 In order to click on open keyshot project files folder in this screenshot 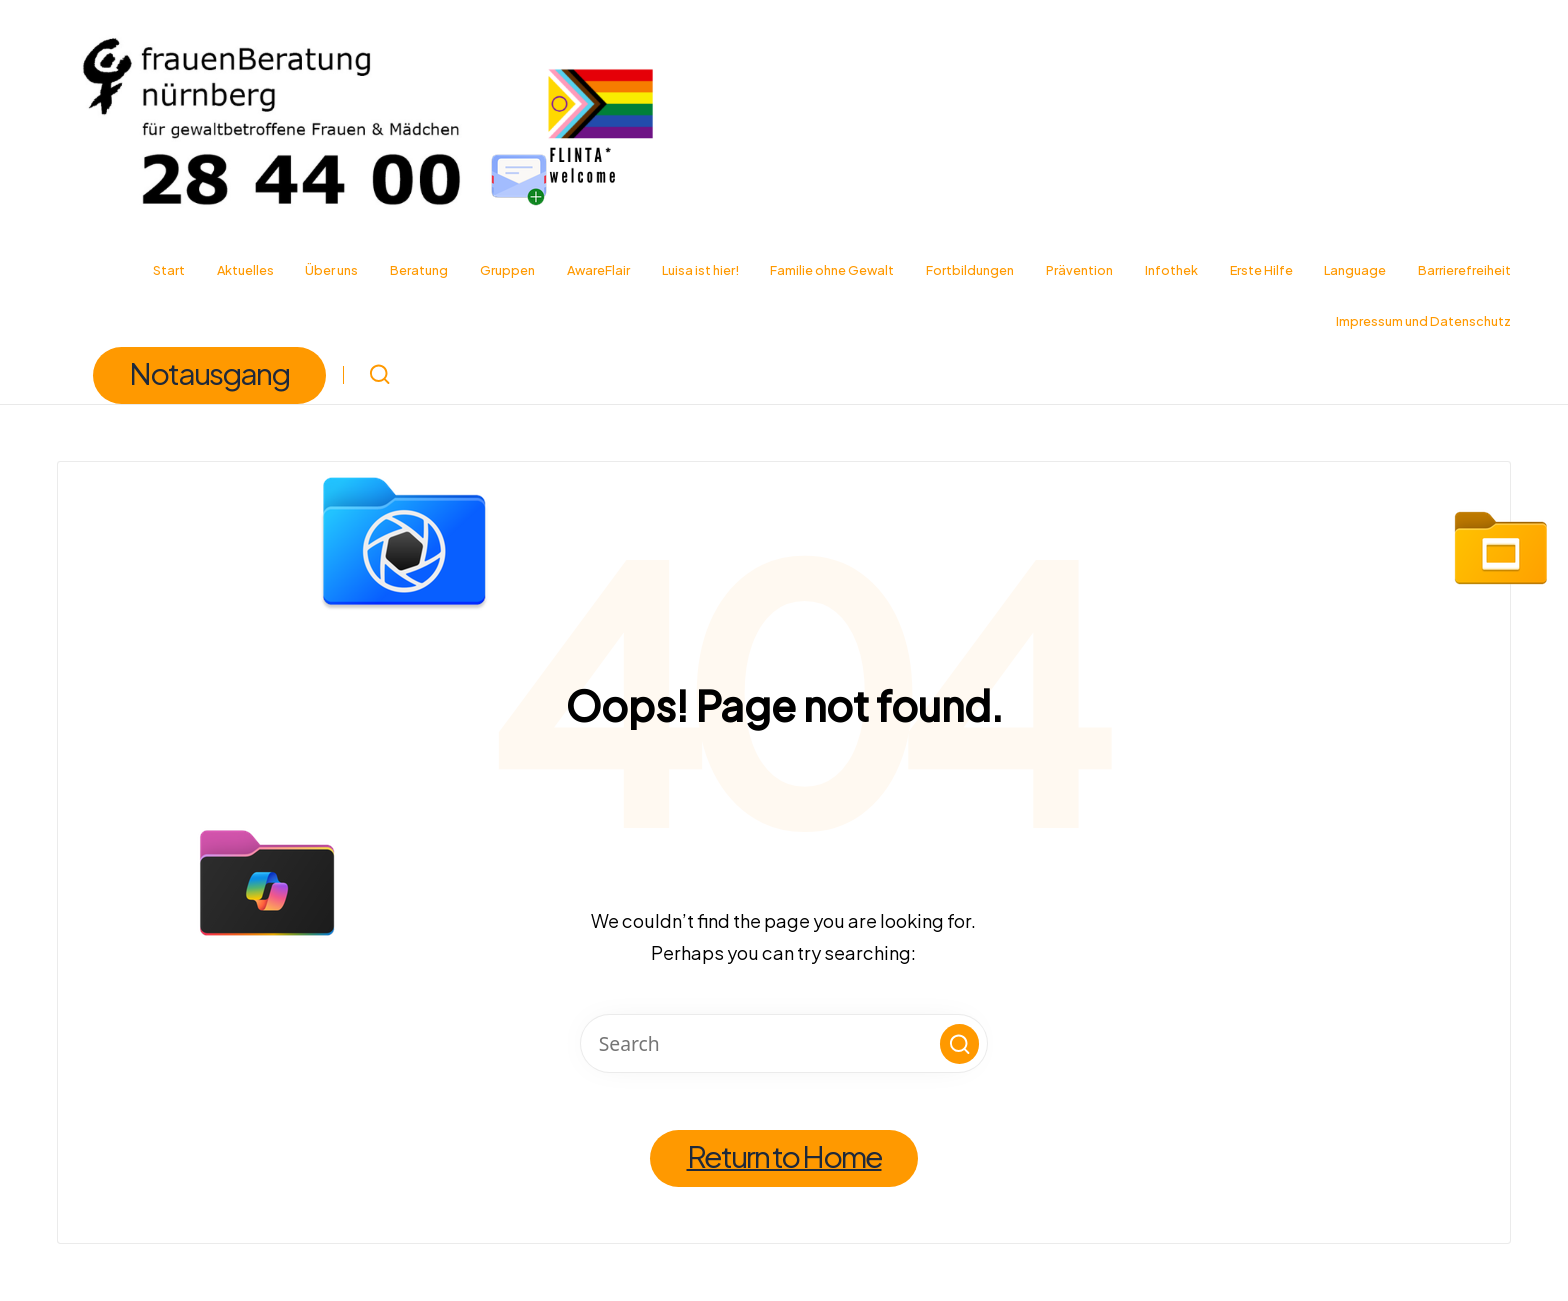, I will do `click(403, 545)`.